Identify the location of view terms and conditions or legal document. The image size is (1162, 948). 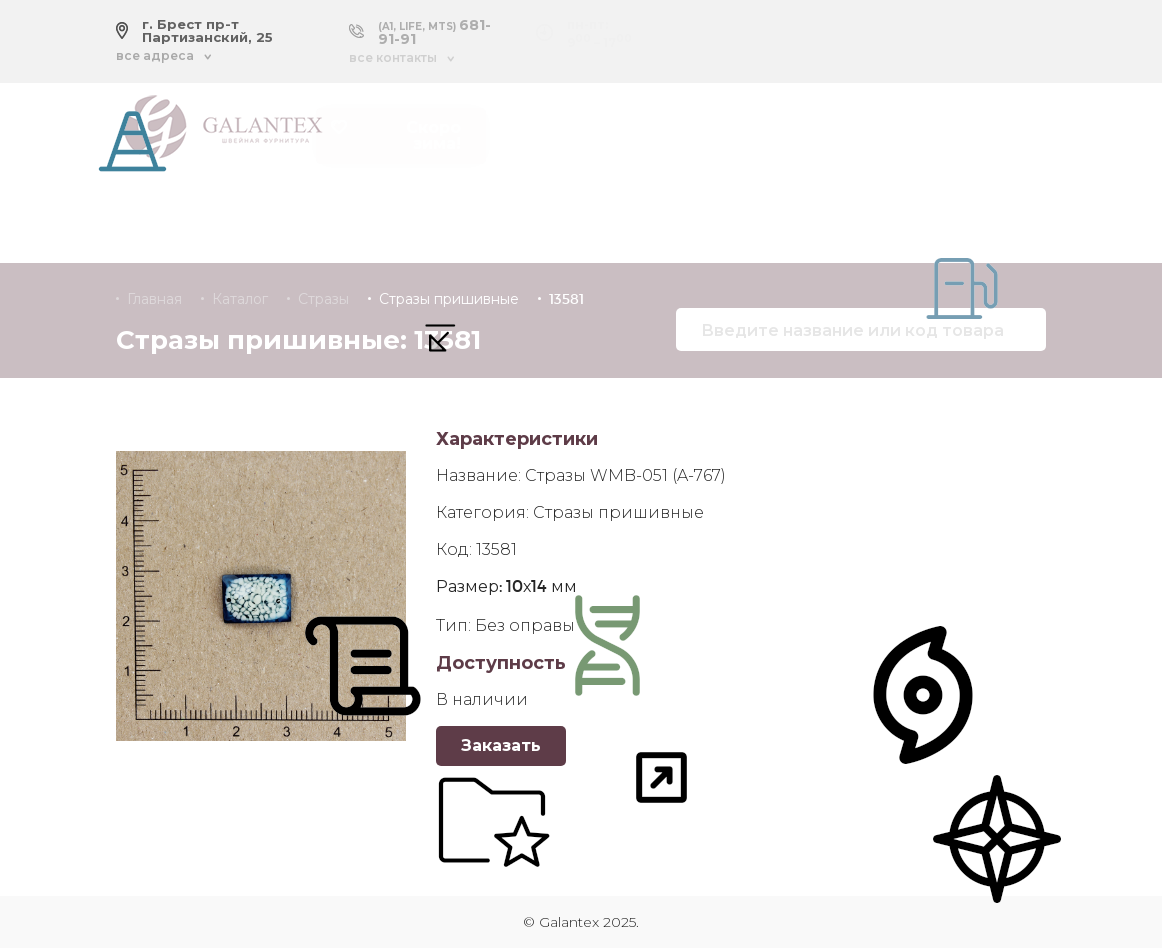
(367, 666).